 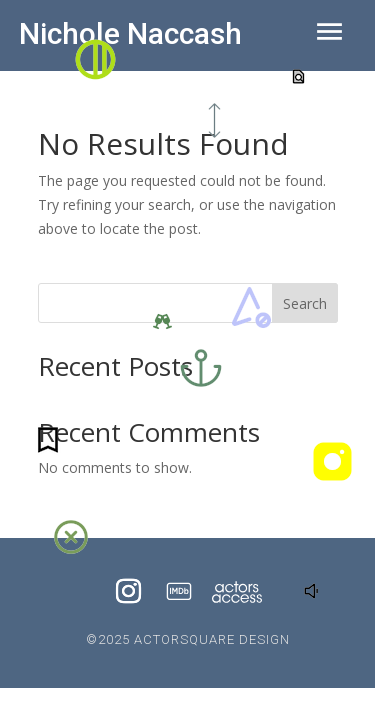 What do you see at coordinates (332, 461) in the screenshot?
I see `open instagram app` at bounding box center [332, 461].